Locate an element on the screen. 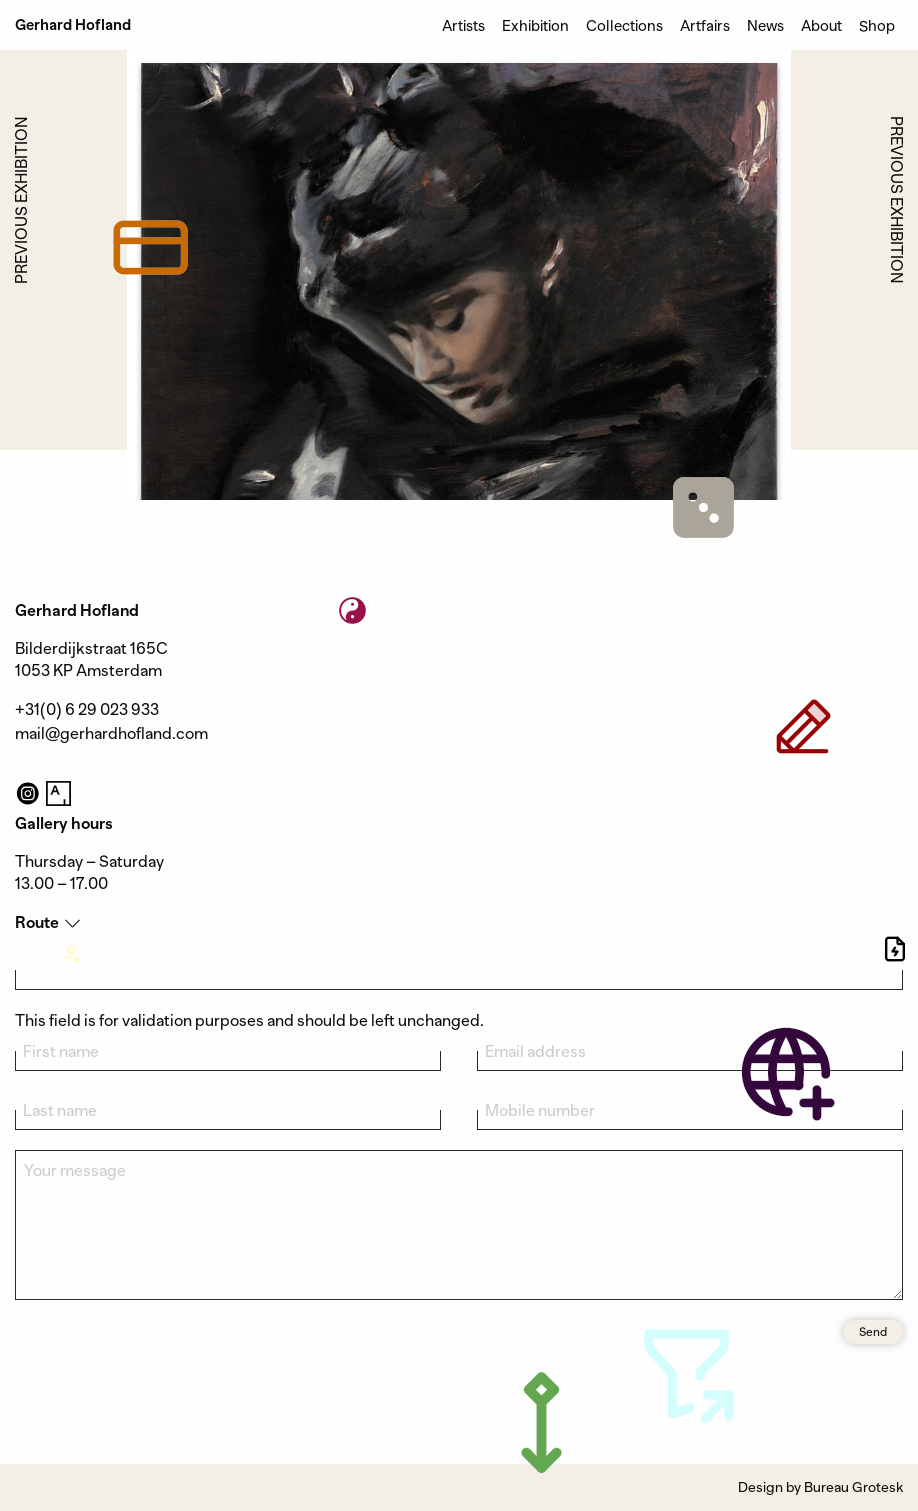 The height and width of the screenshot is (1511, 918). move item down in a list or sequence is located at coordinates (541, 1422).